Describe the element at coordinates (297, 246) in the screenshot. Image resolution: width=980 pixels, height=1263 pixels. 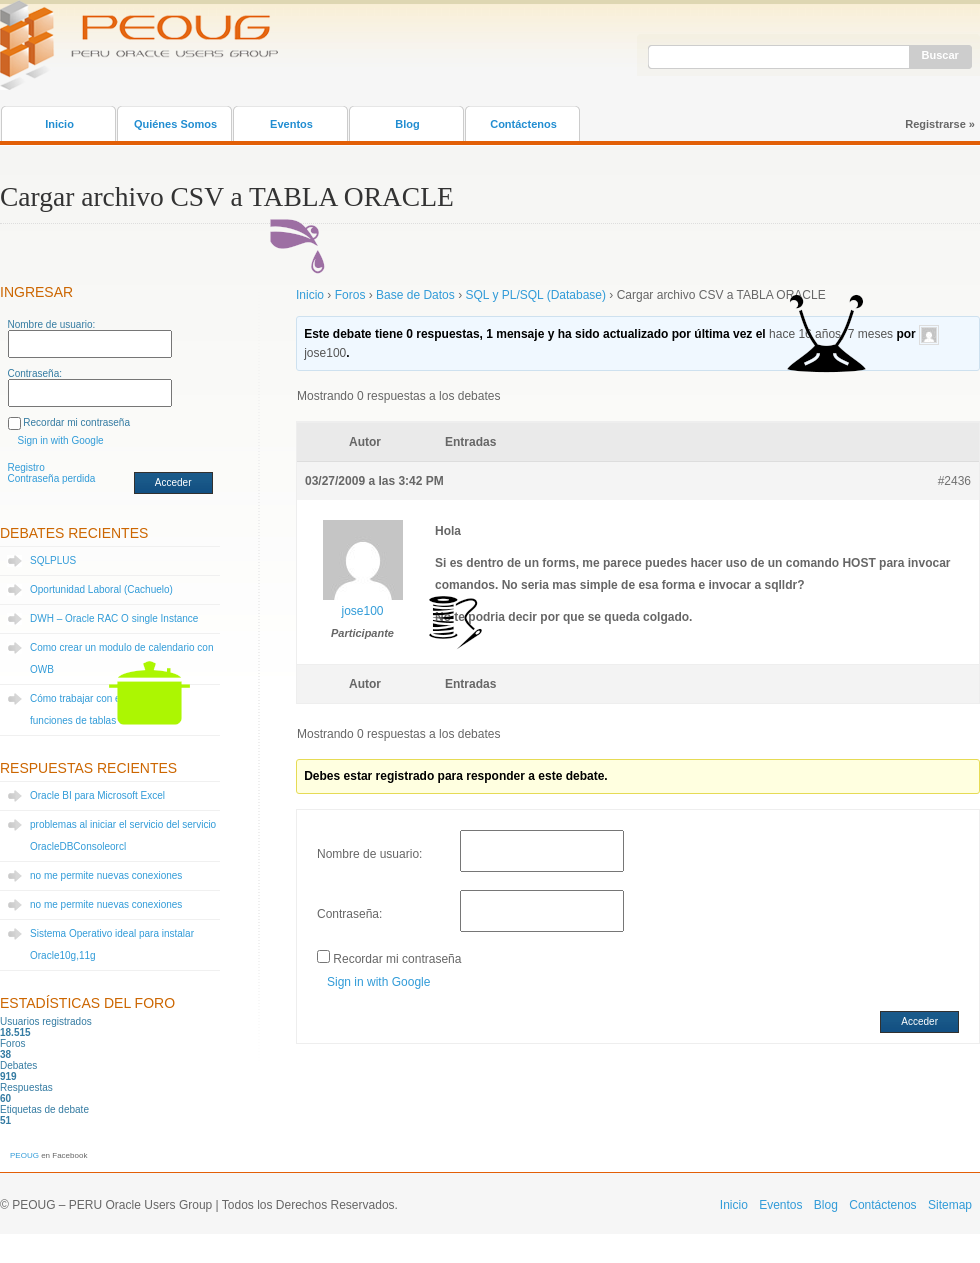
I see `indicates moisture or humidity level` at that location.